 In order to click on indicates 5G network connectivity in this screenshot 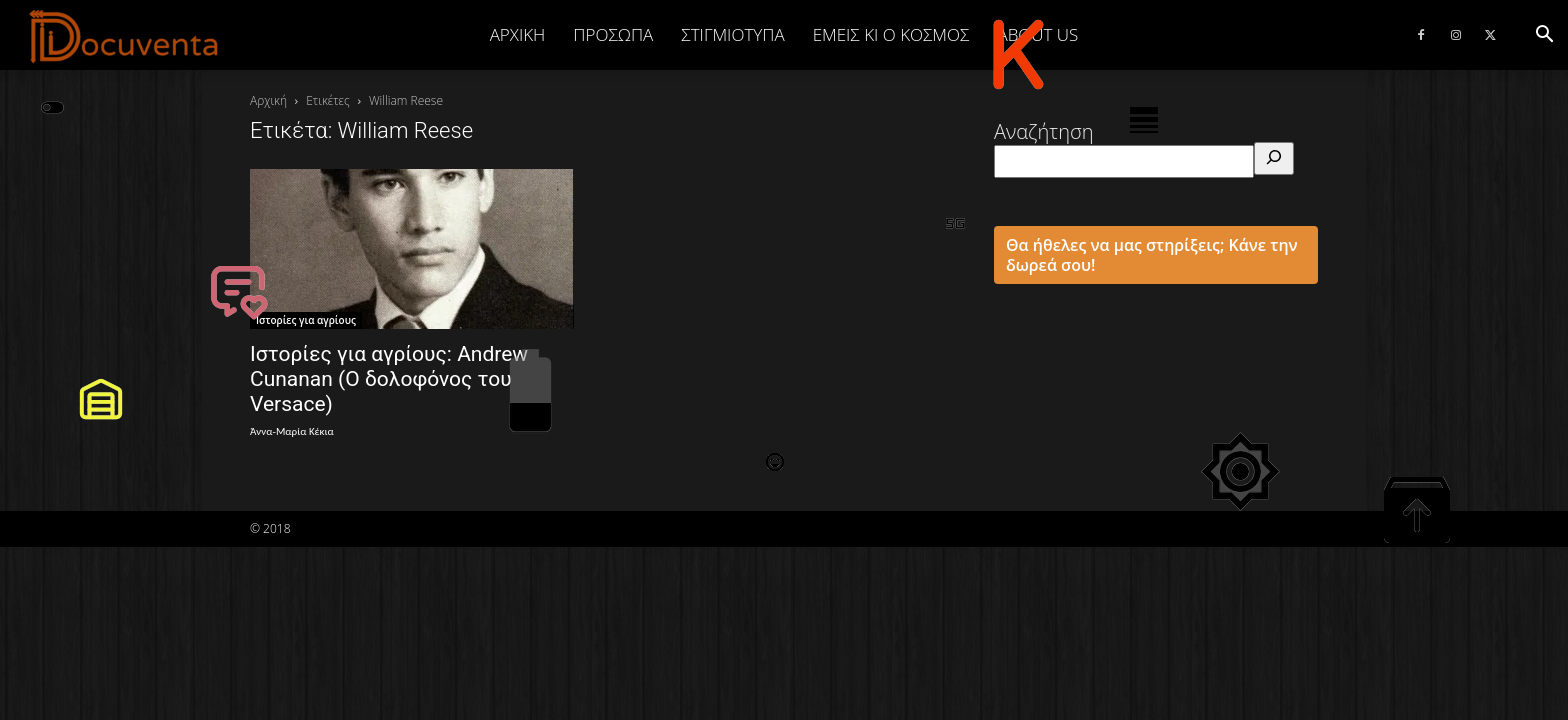, I will do `click(955, 223)`.